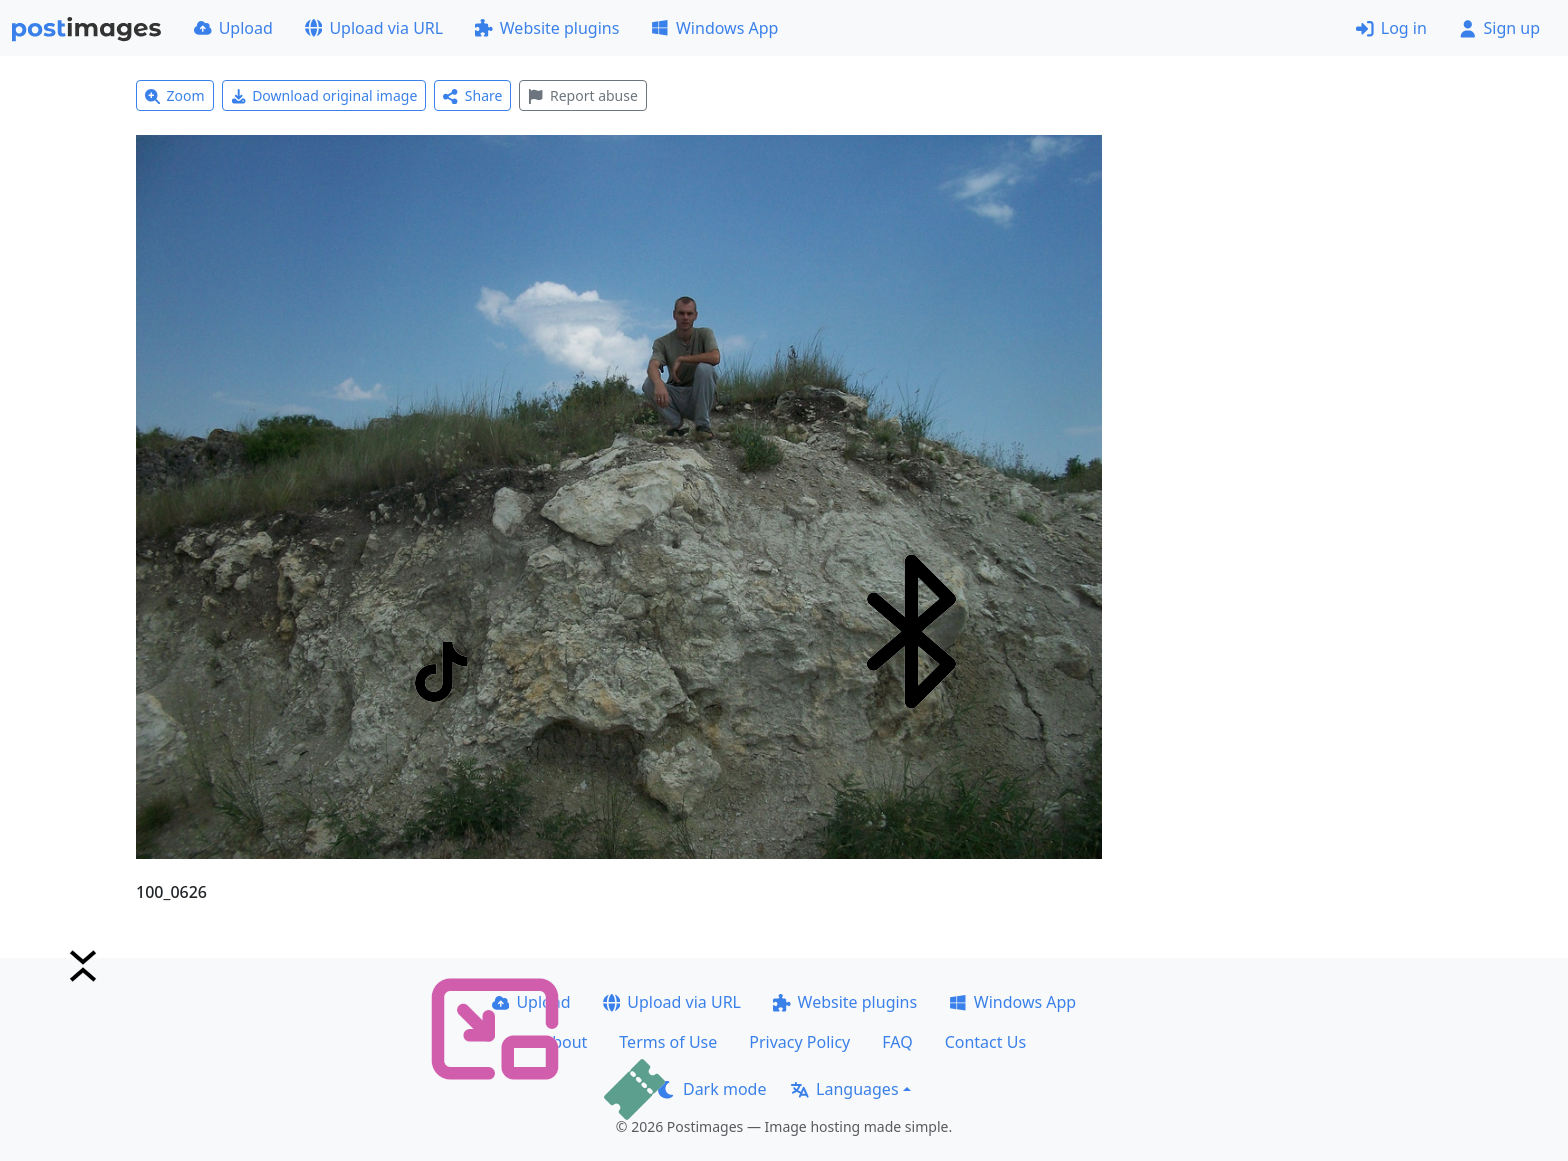  I want to click on toggle bluetooth connectivity on or off, so click(911, 631).